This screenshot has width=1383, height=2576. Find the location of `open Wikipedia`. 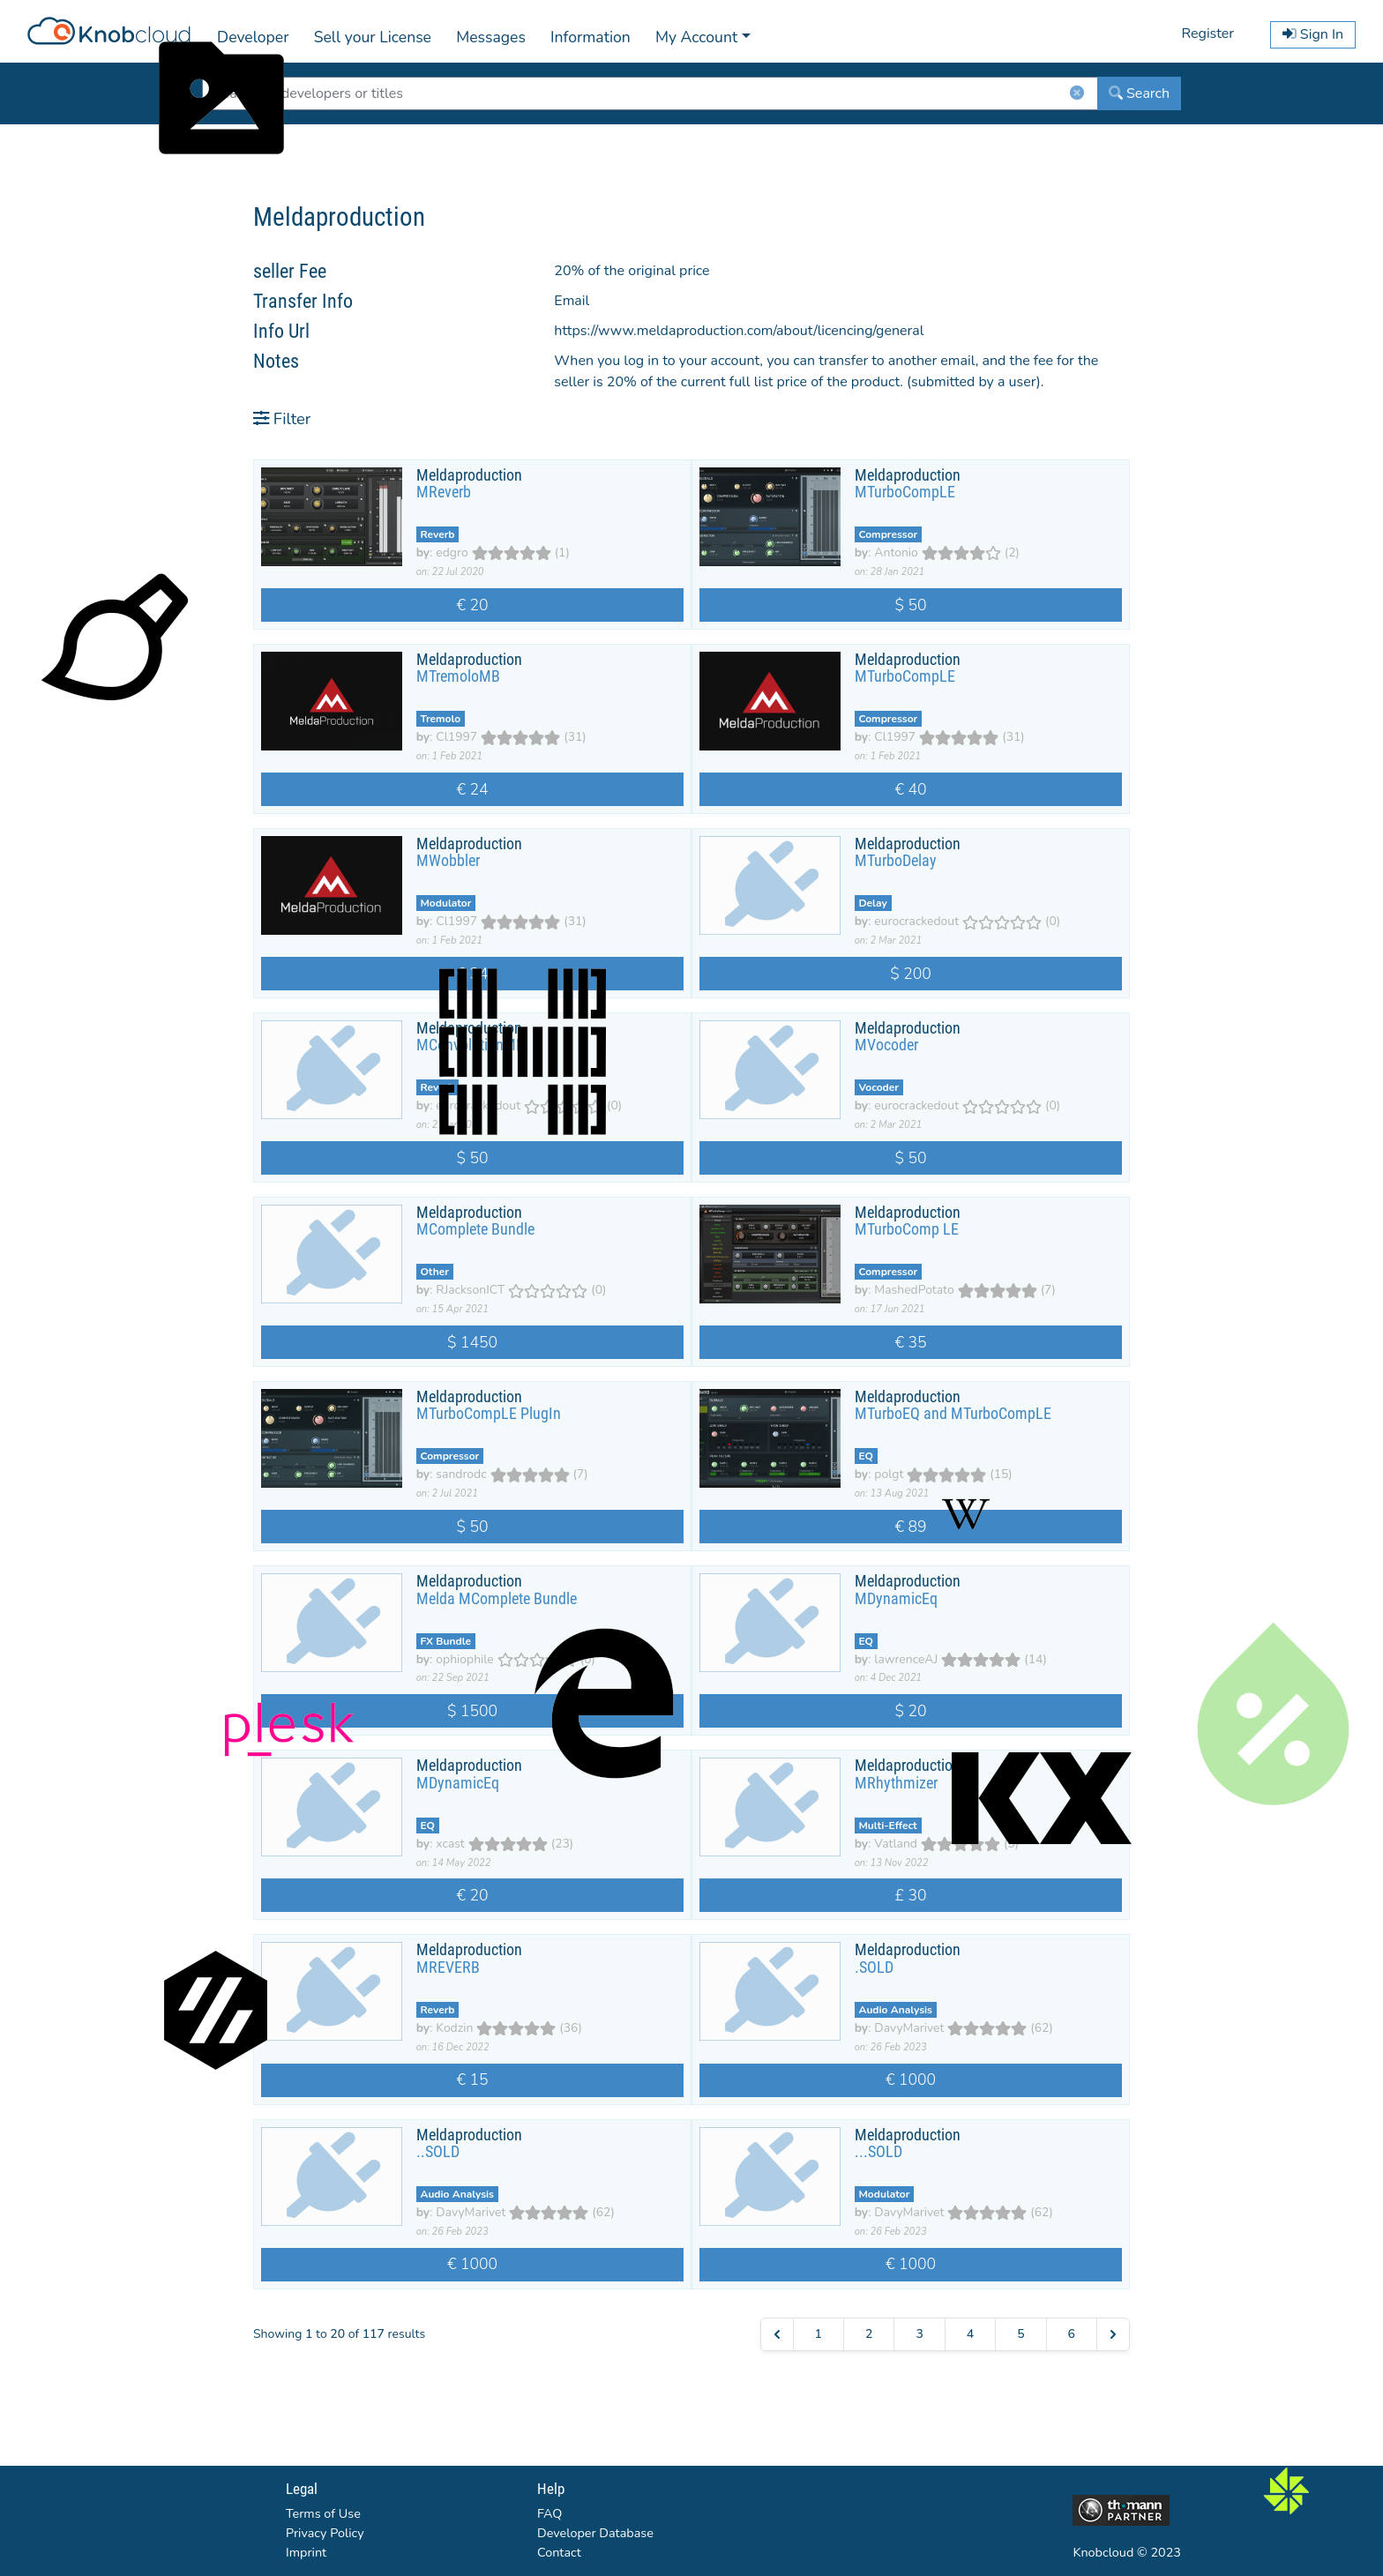

open Wikipedia is located at coordinates (966, 1514).